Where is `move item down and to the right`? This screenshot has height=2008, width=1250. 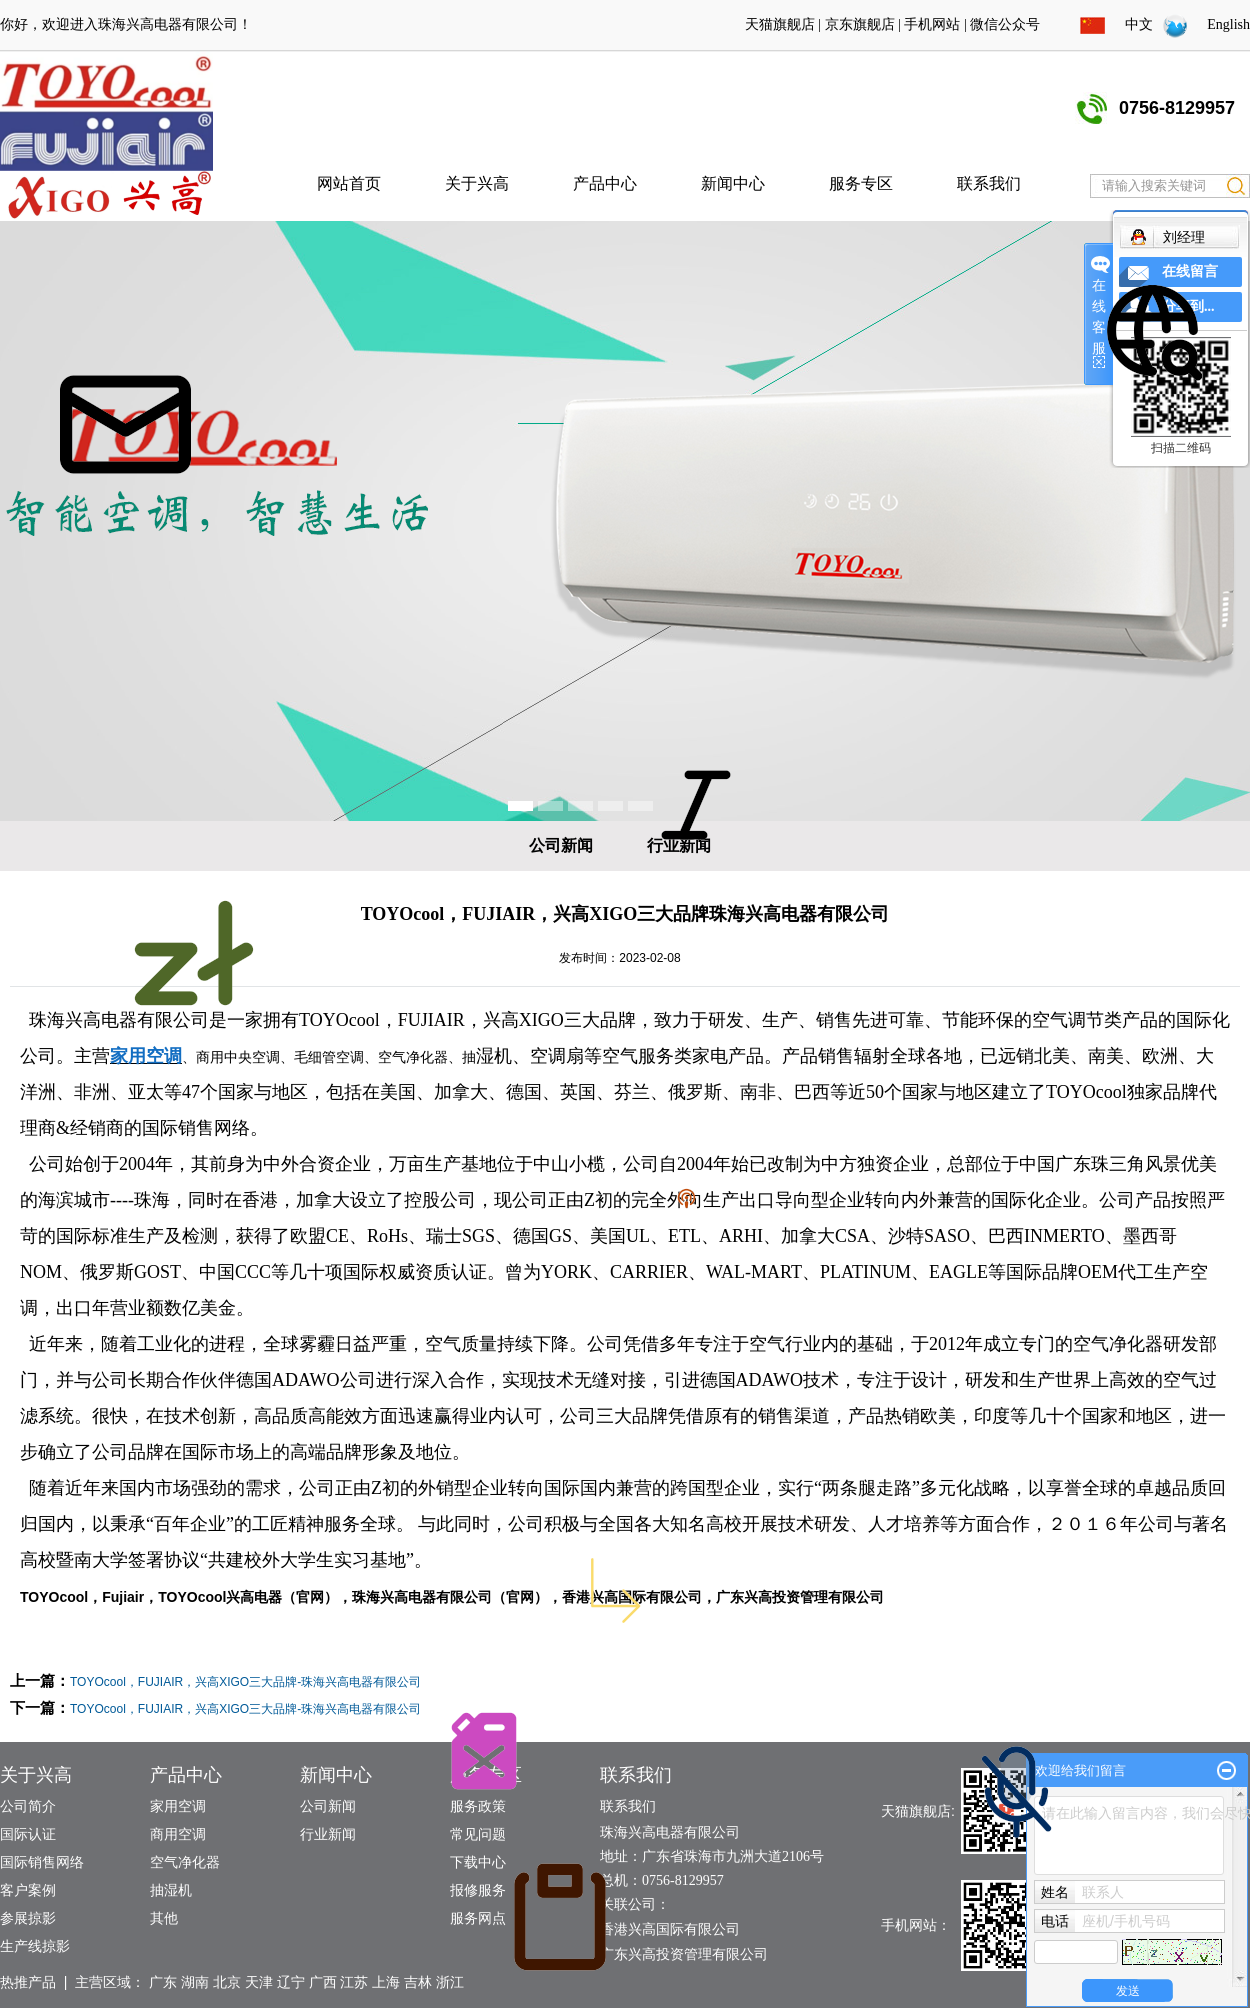
move item down and to the right is located at coordinates (610, 1590).